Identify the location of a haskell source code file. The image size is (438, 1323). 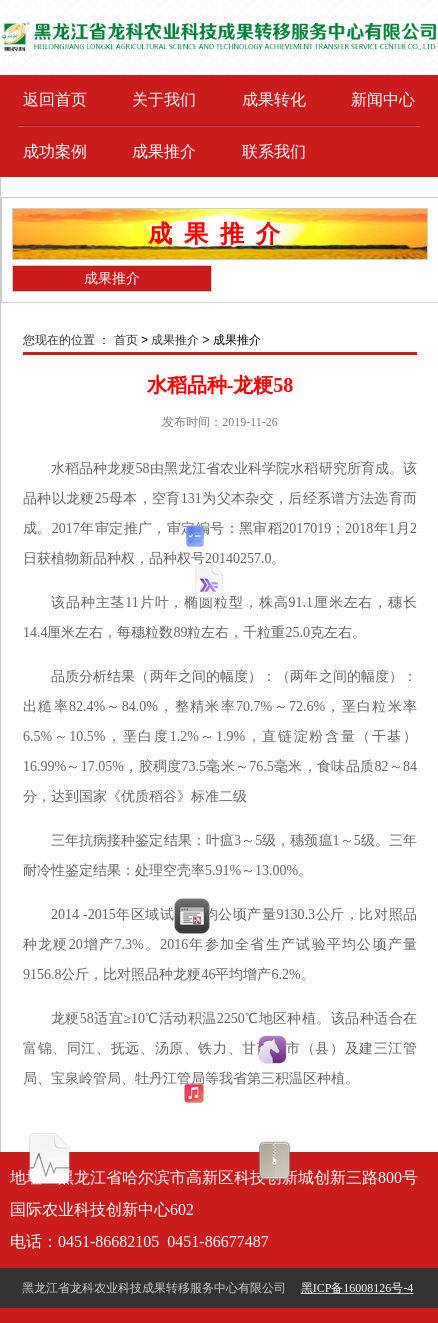
(209, 581).